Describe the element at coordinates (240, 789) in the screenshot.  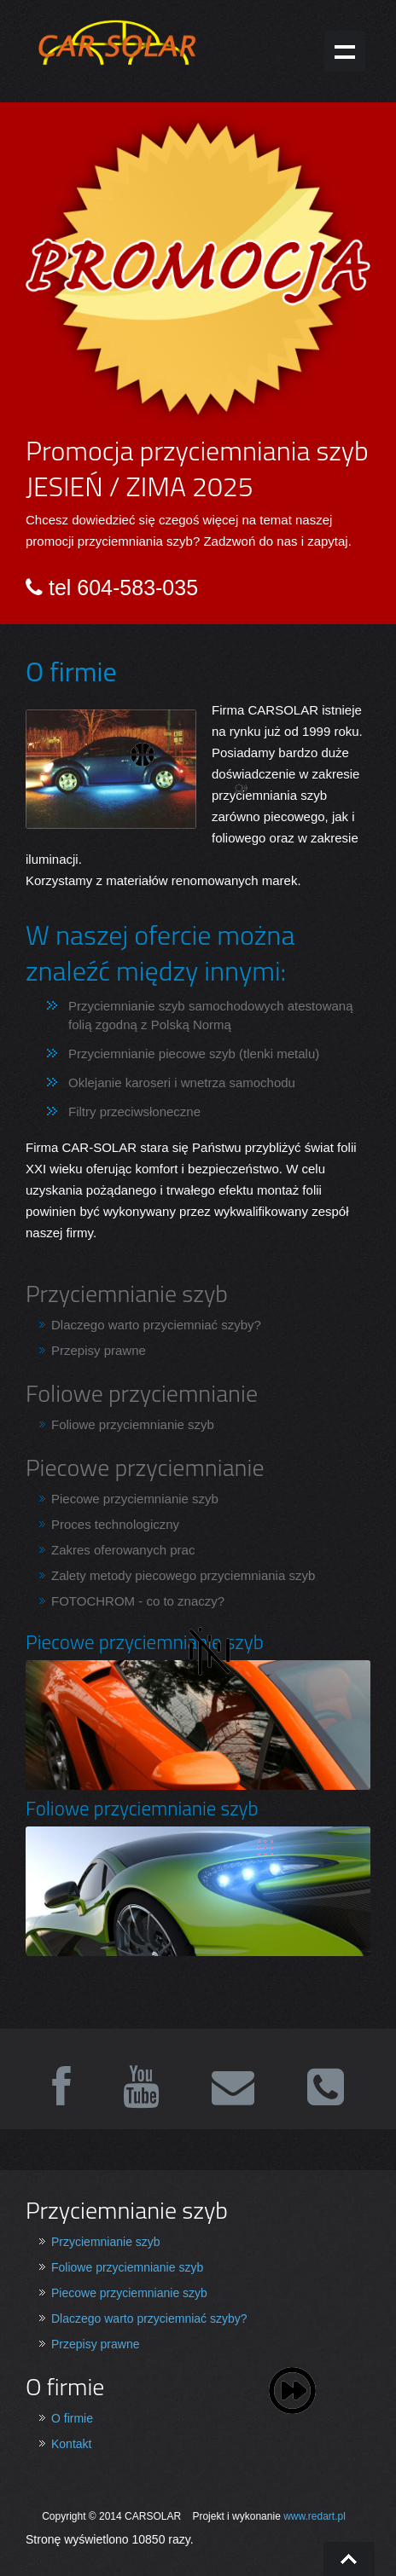
I see `user audio or voice settings` at that location.